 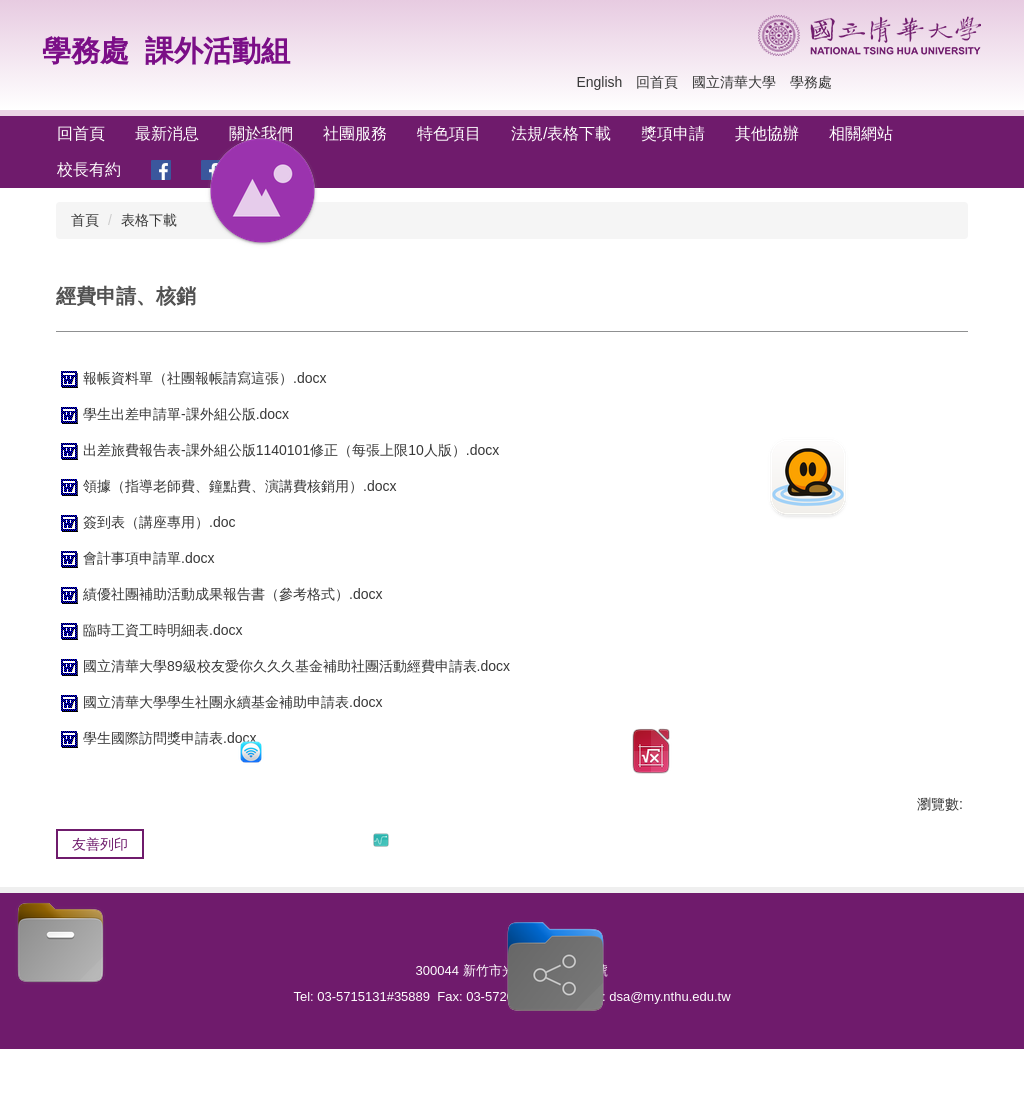 I want to click on open LibreOffice Math application, so click(x=651, y=751).